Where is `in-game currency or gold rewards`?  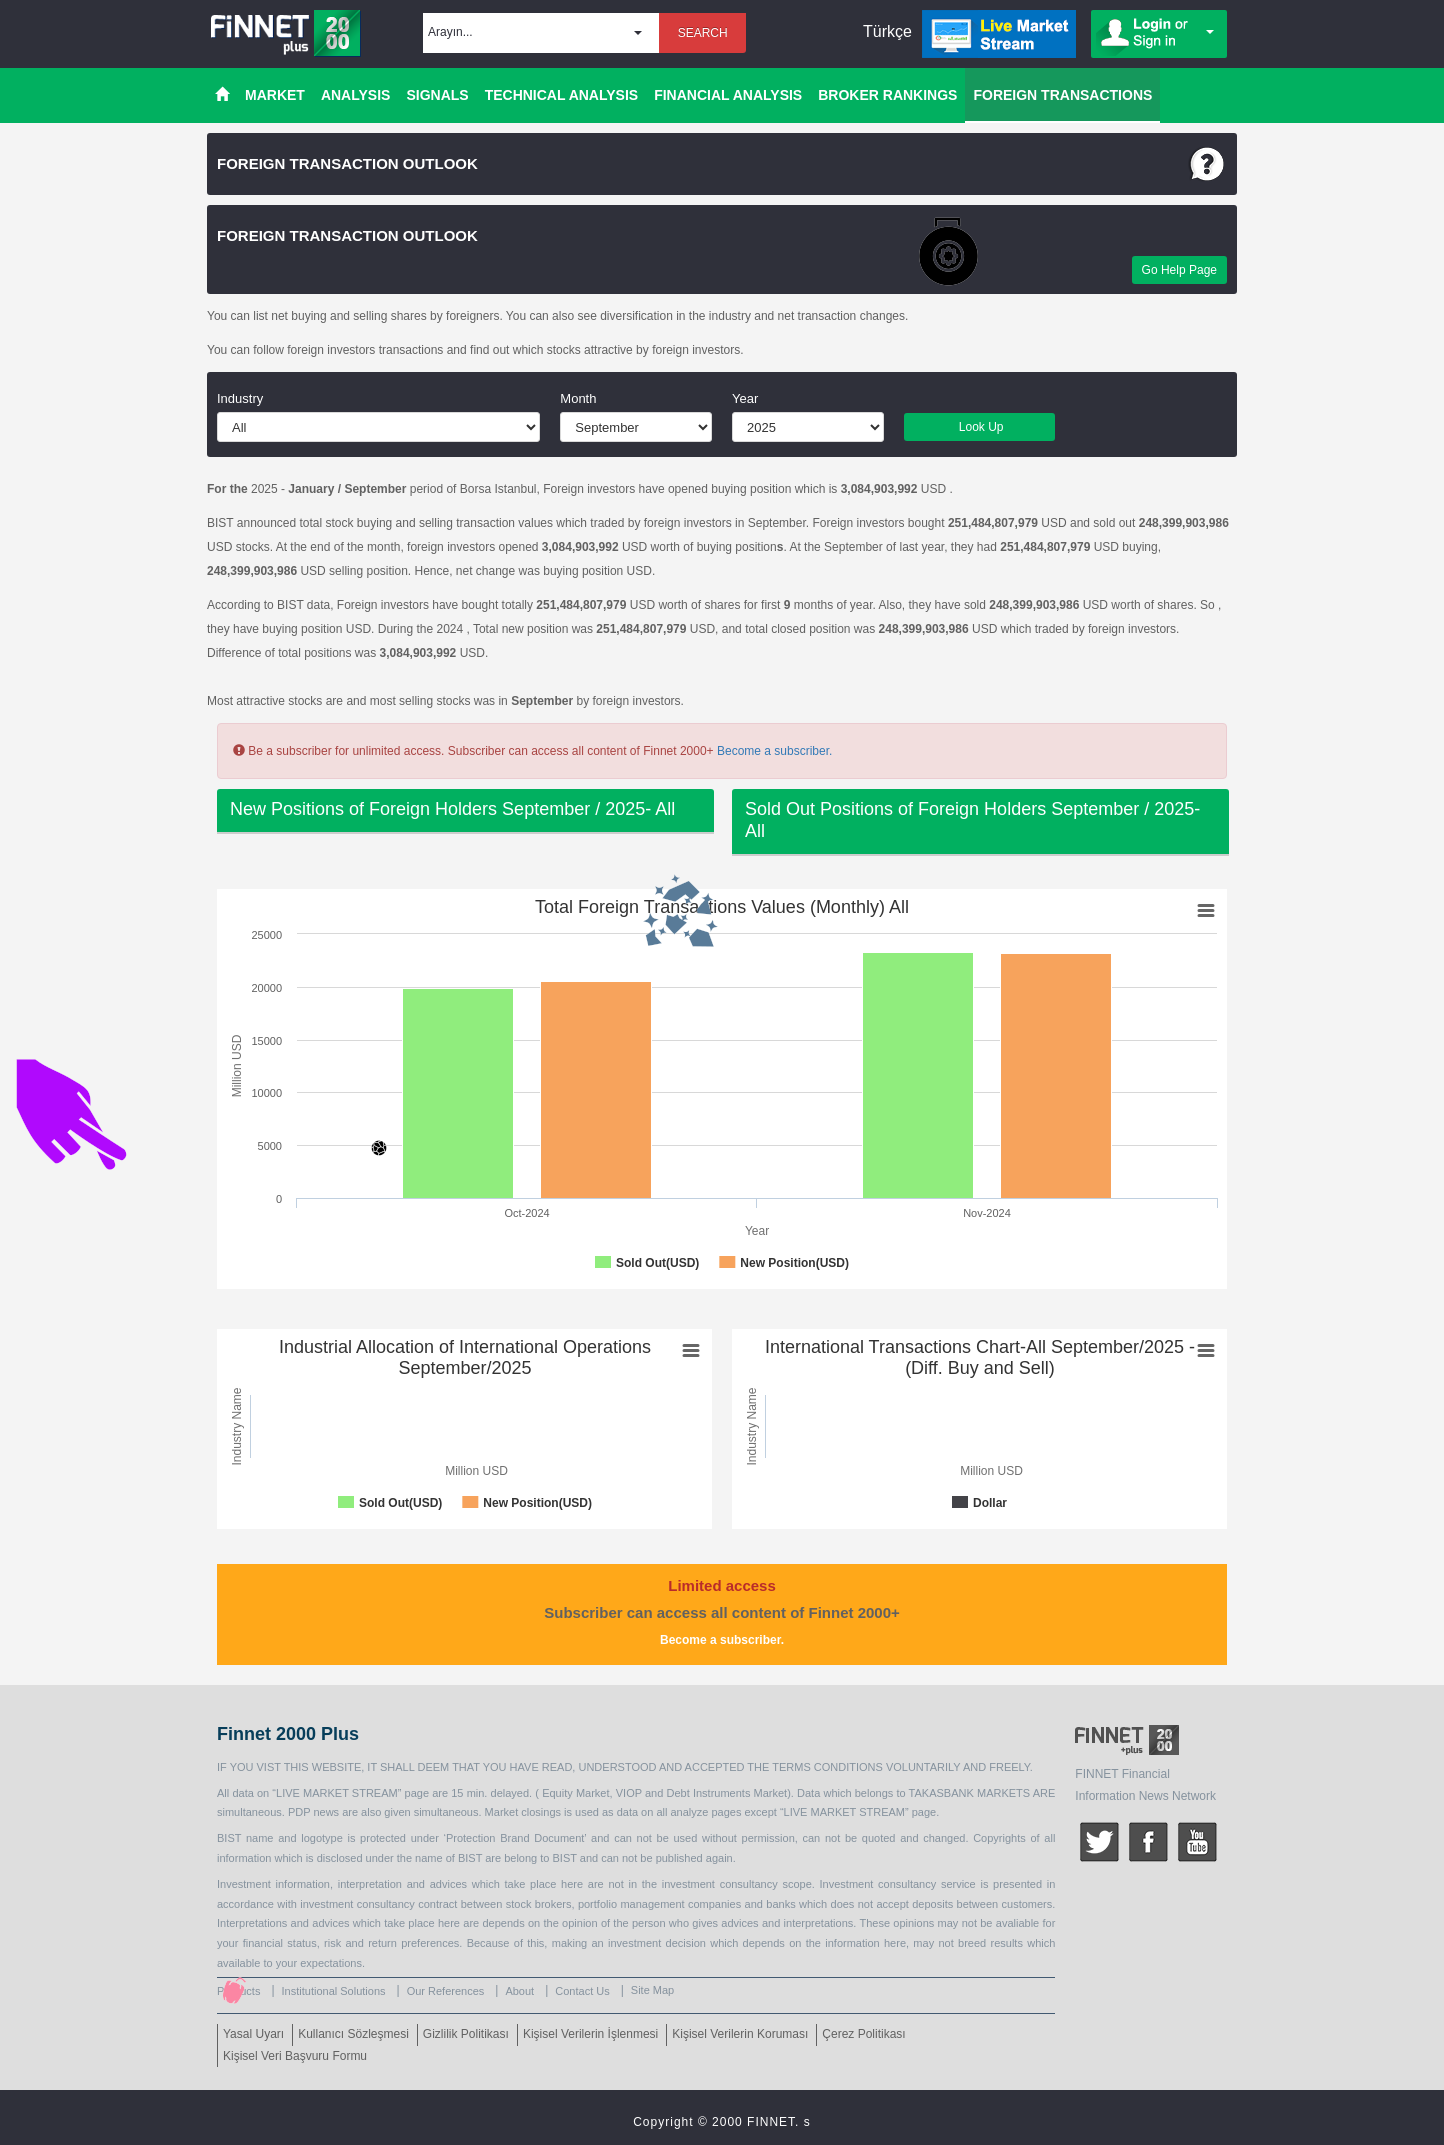
in-game currency or gold rewards is located at coordinates (680, 910).